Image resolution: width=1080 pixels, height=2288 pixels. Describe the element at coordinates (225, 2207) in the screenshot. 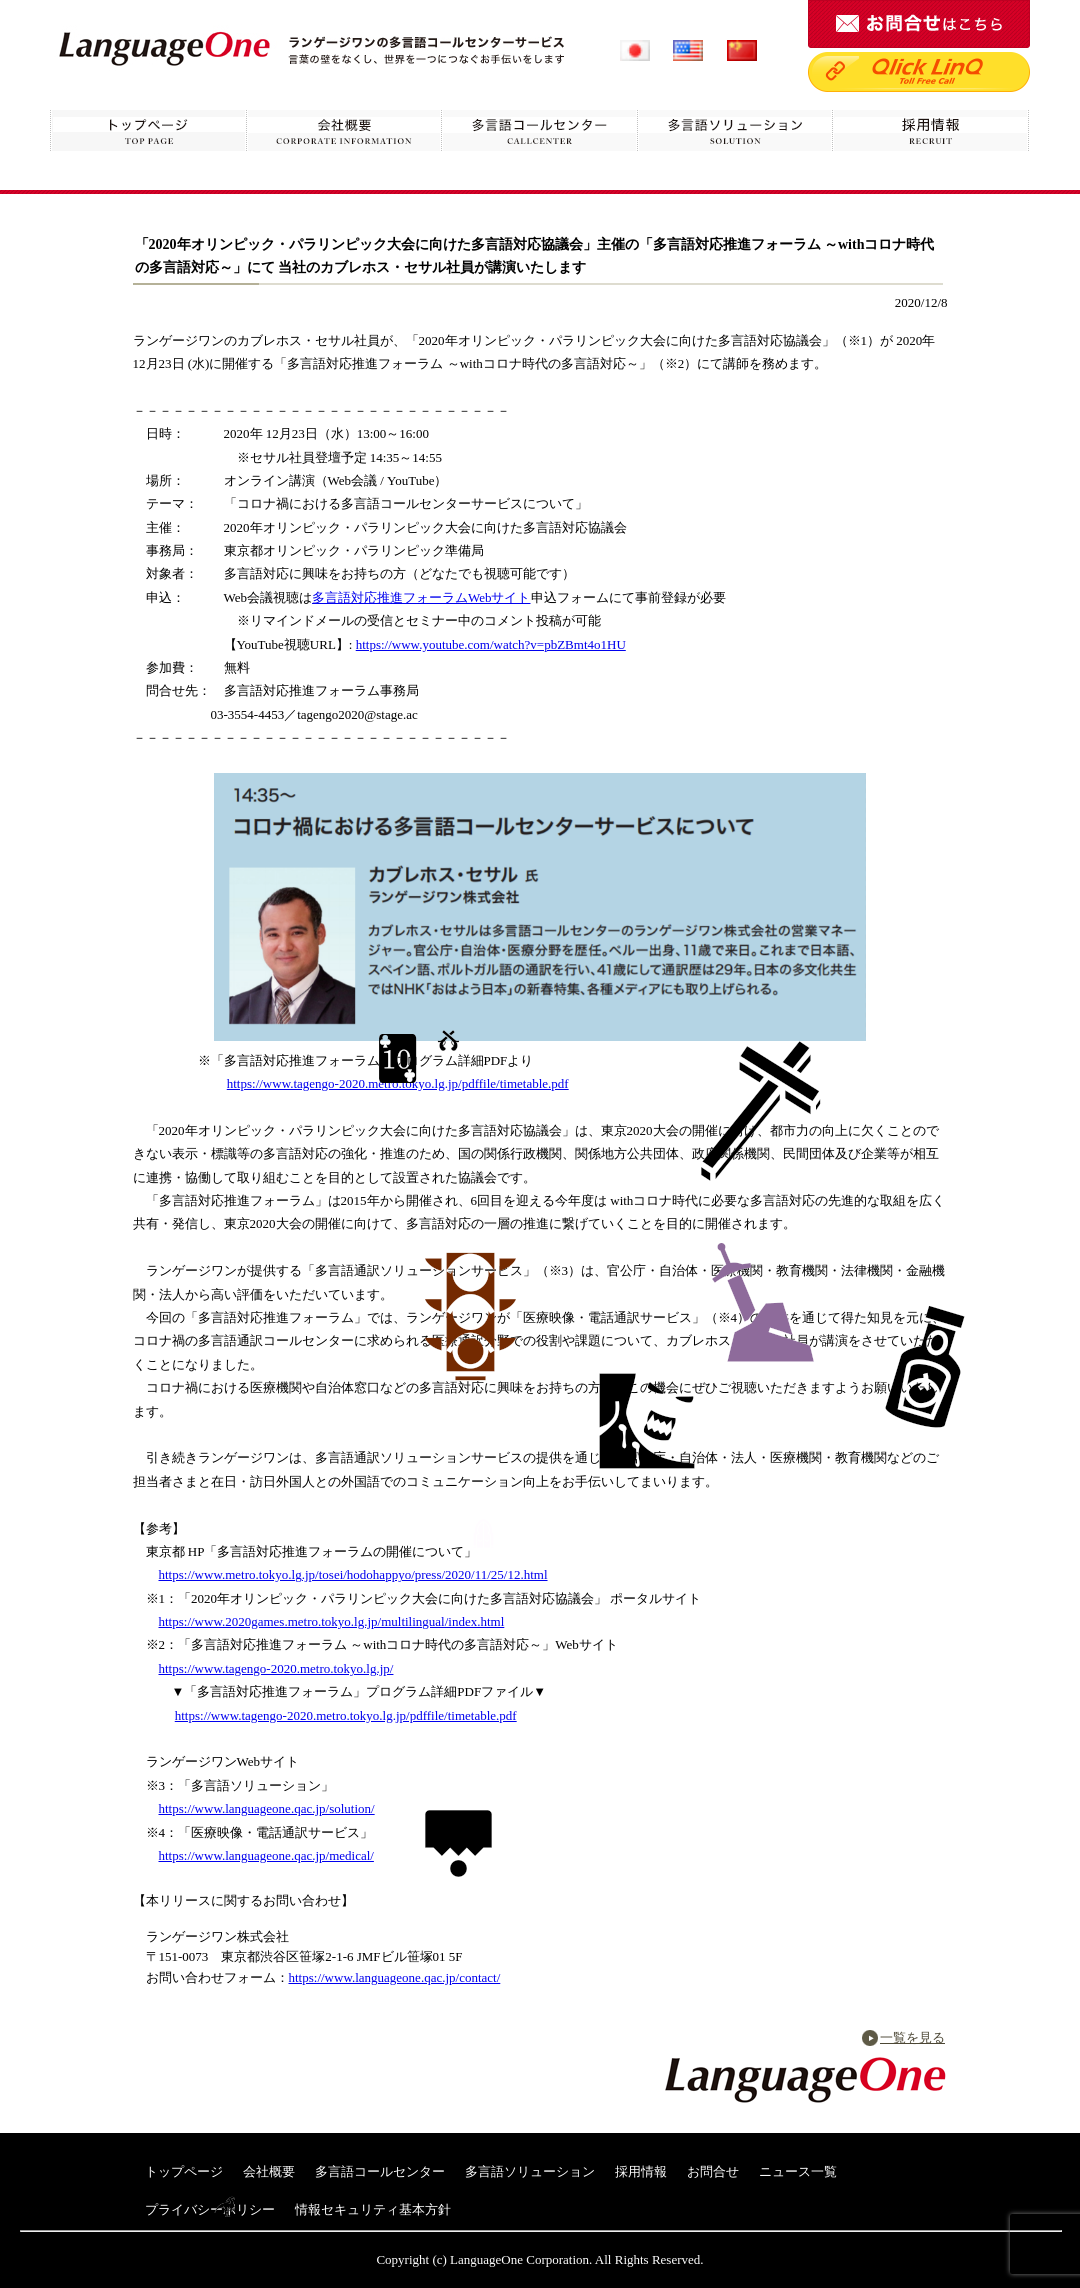

I see `select parasaurolophus dinosaur character` at that location.